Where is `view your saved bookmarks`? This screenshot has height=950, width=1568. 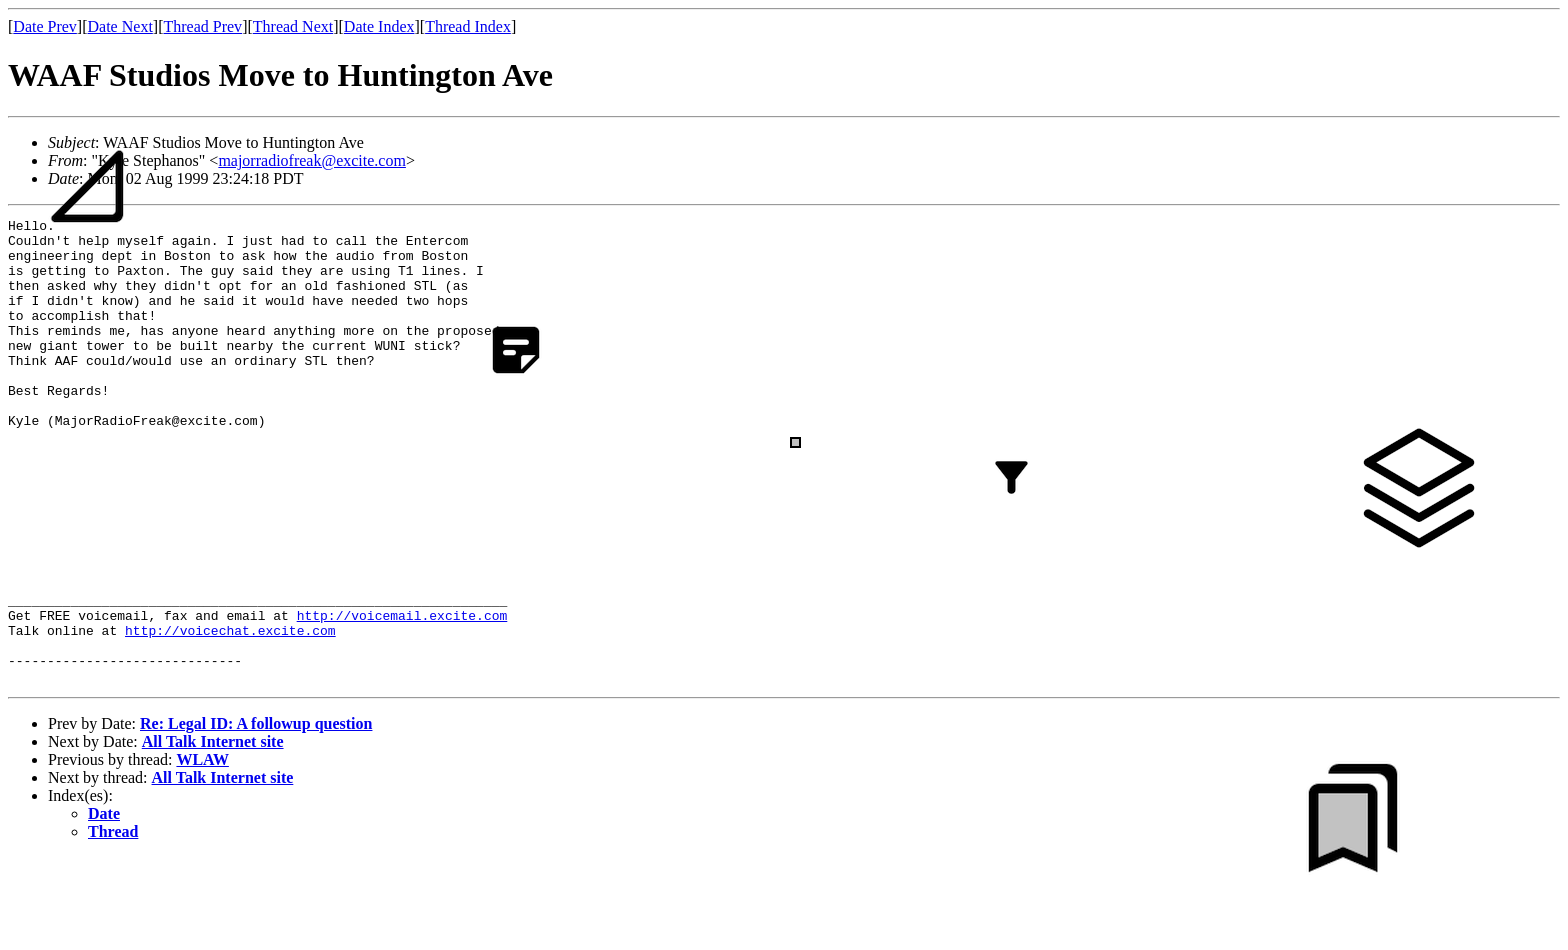
view your saved bookmarks is located at coordinates (1353, 818).